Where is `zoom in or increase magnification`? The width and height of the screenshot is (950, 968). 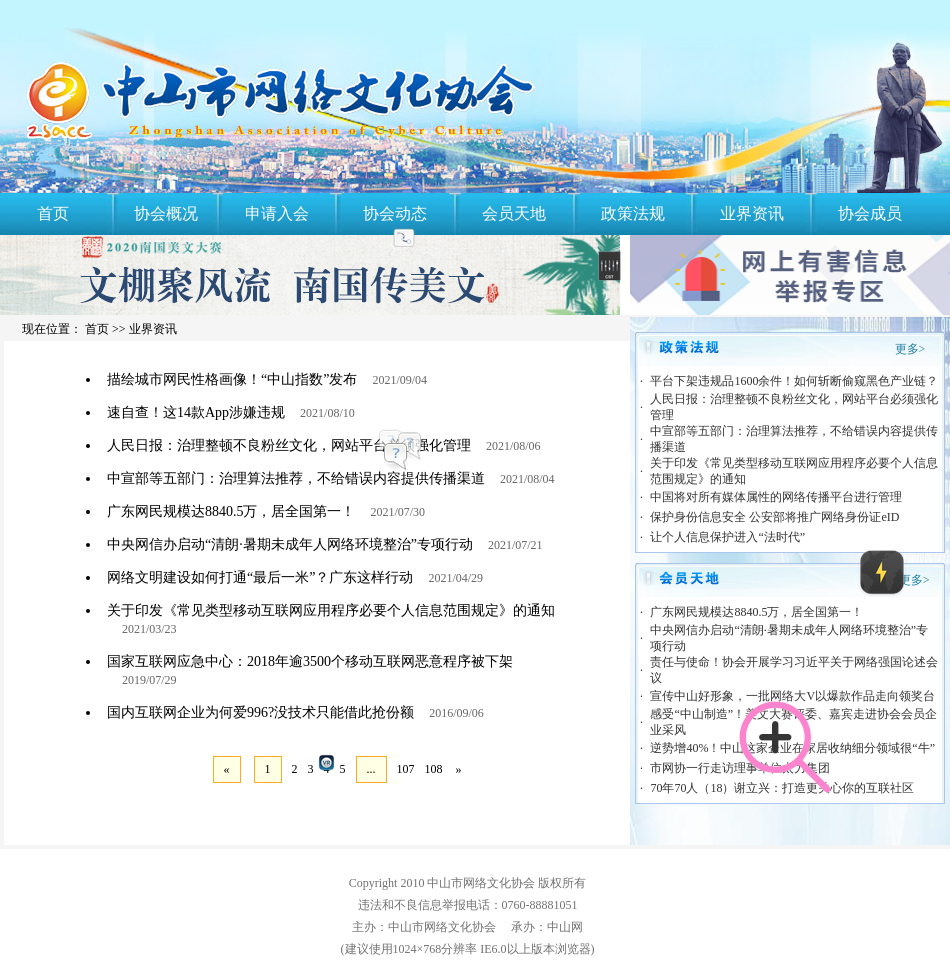
zoom in or increase magnification is located at coordinates (785, 747).